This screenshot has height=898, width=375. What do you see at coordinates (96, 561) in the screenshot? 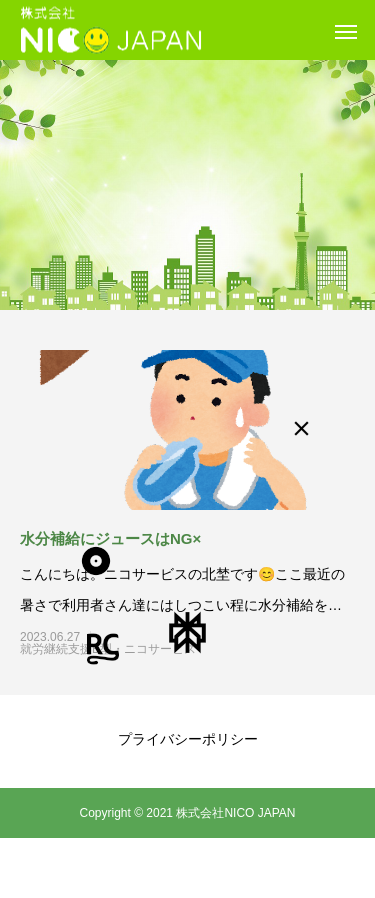
I see `view music album collection` at bounding box center [96, 561].